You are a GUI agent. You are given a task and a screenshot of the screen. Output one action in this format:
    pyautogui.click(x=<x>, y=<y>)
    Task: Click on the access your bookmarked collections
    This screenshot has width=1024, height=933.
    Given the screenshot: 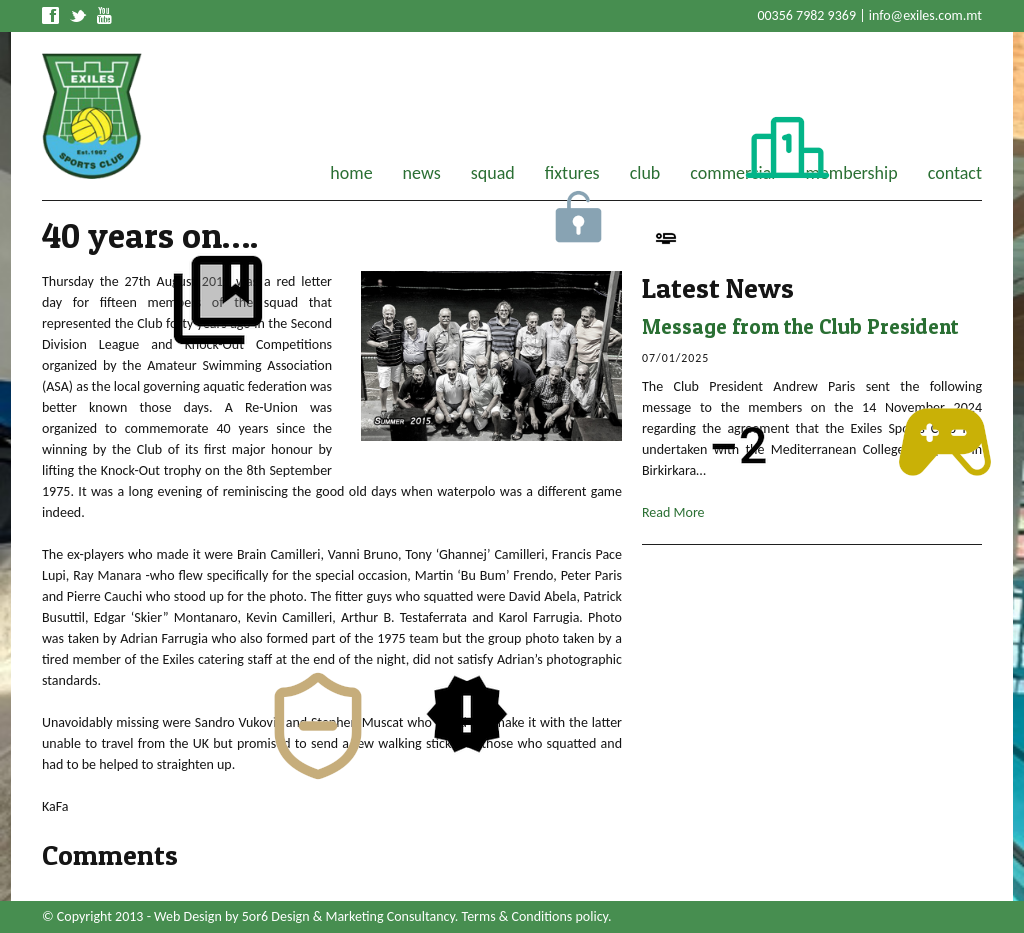 What is the action you would take?
    pyautogui.click(x=218, y=300)
    